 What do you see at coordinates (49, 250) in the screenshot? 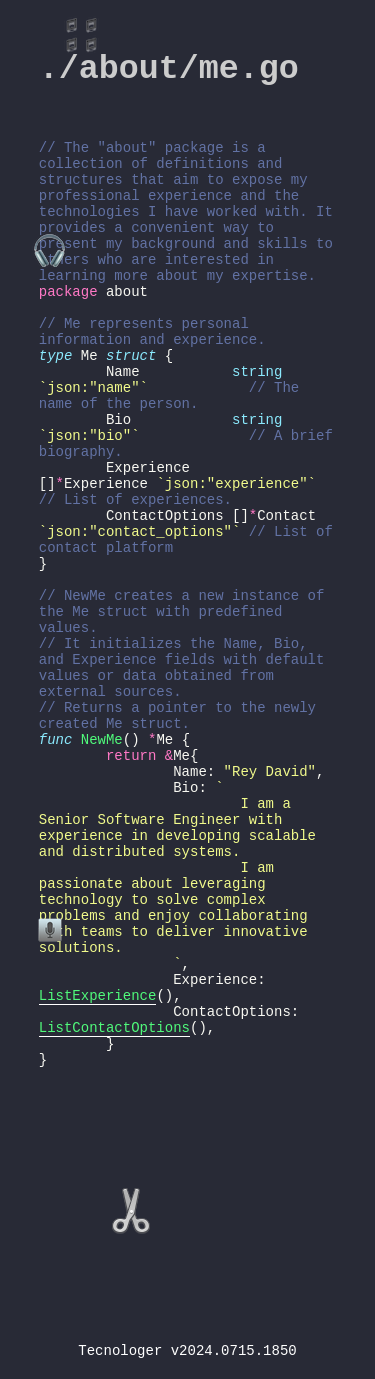
I see `bluetooth headphones connected` at bounding box center [49, 250].